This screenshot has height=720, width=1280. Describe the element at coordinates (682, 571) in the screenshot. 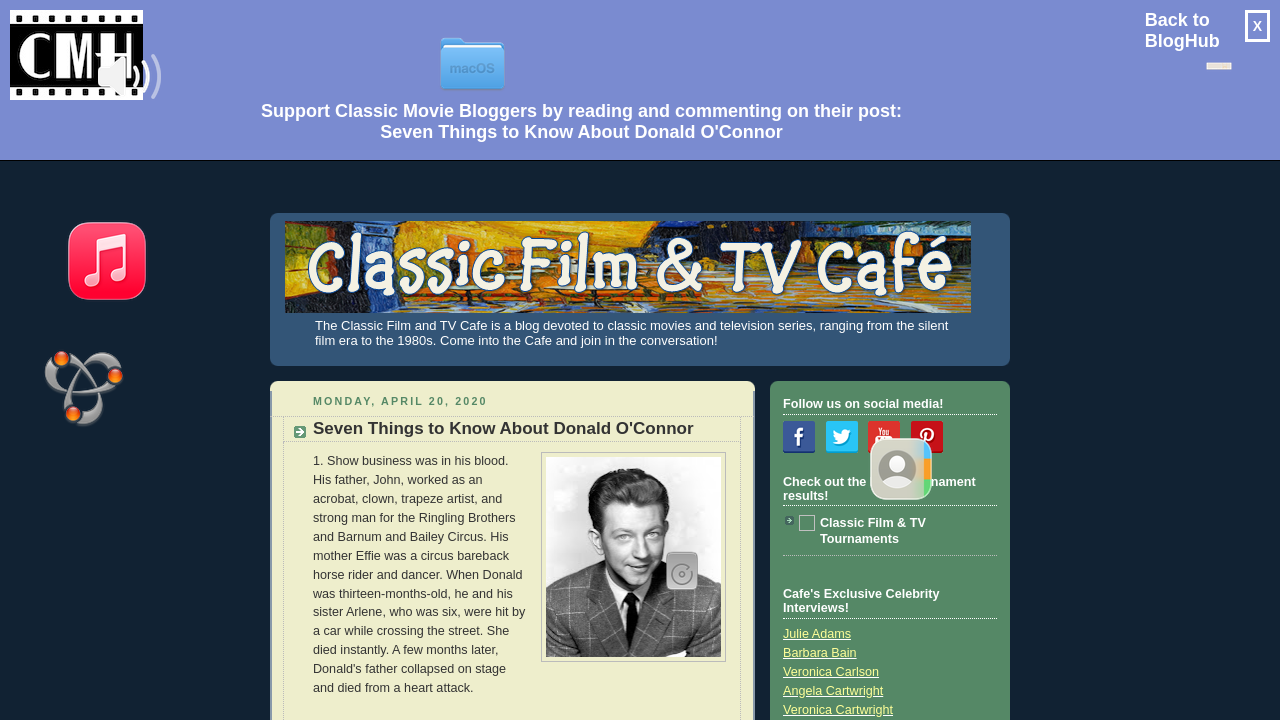

I see `access hard drive storage` at that location.